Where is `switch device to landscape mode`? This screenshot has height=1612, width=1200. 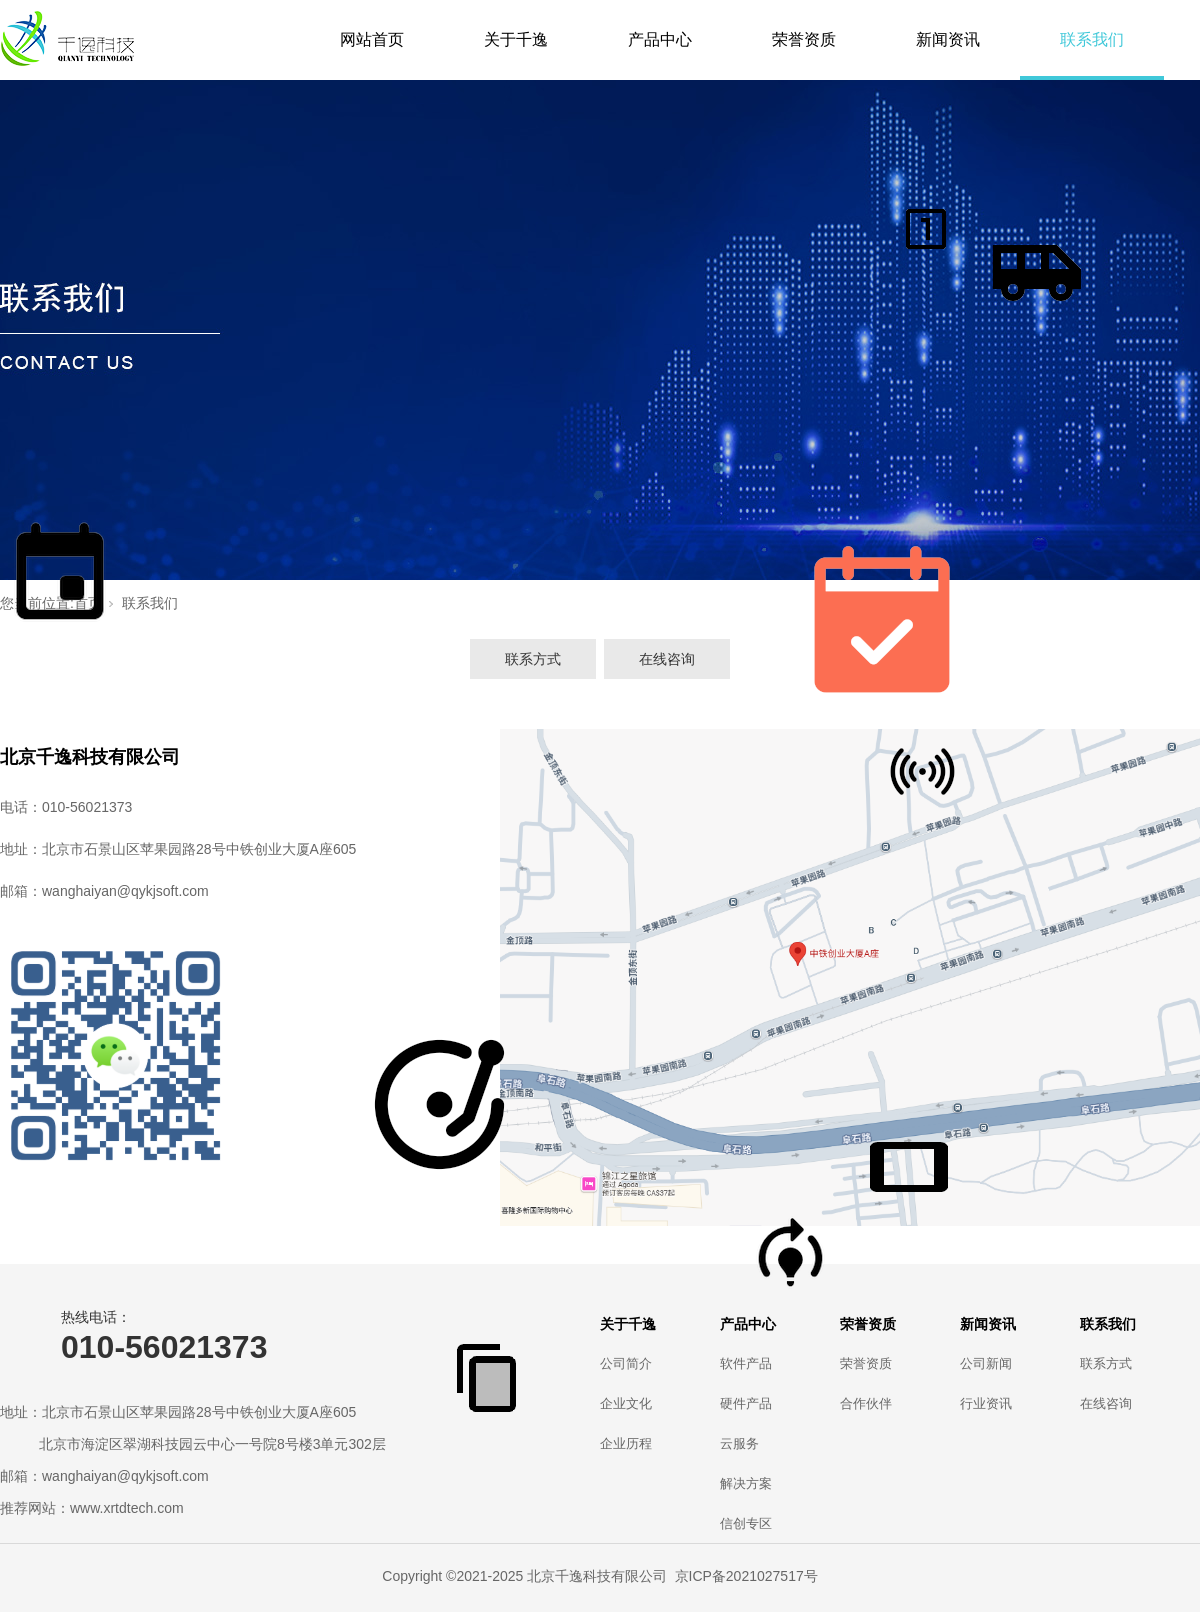 switch device to landscape mode is located at coordinates (909, 1167).